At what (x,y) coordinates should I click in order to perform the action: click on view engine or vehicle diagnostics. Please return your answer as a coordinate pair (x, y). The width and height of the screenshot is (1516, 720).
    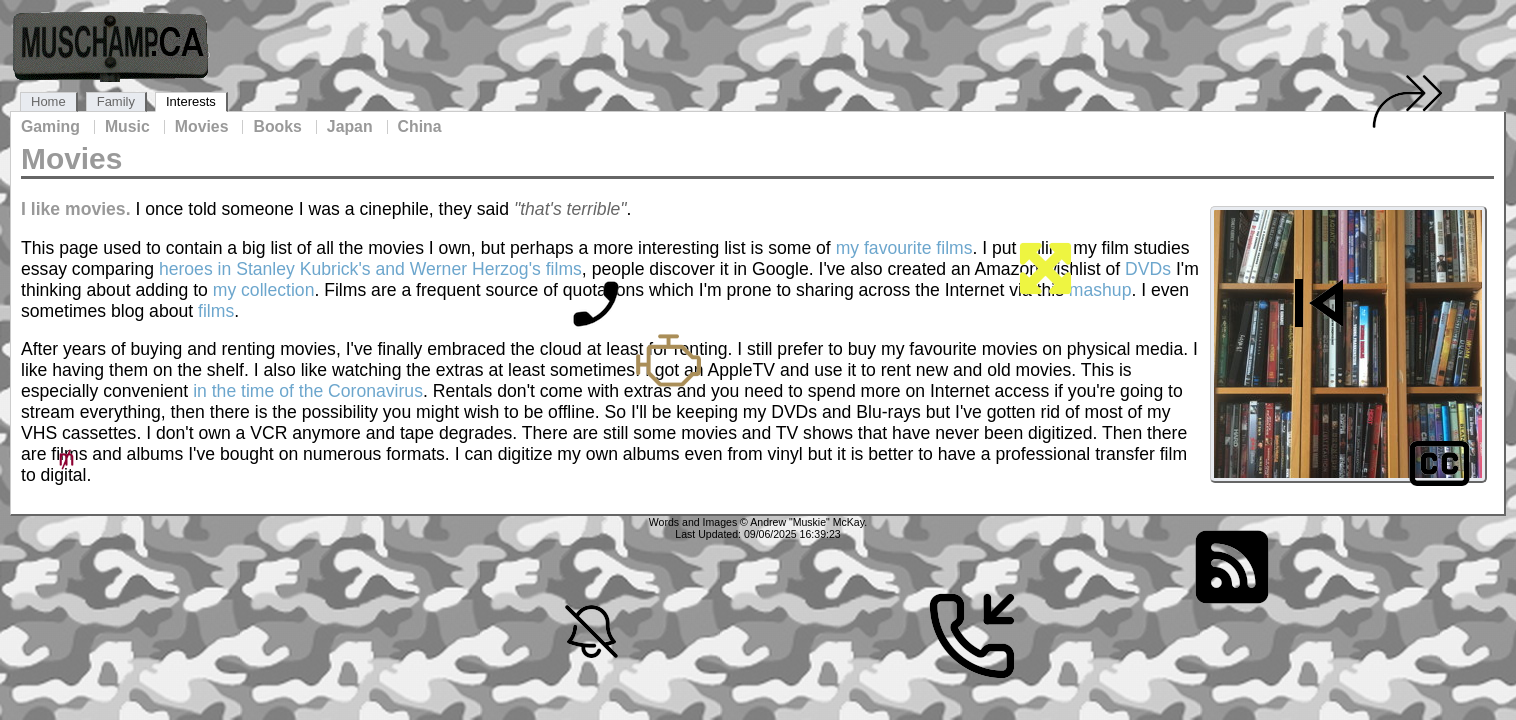
    Looking at the image, I should click on (667, 361).